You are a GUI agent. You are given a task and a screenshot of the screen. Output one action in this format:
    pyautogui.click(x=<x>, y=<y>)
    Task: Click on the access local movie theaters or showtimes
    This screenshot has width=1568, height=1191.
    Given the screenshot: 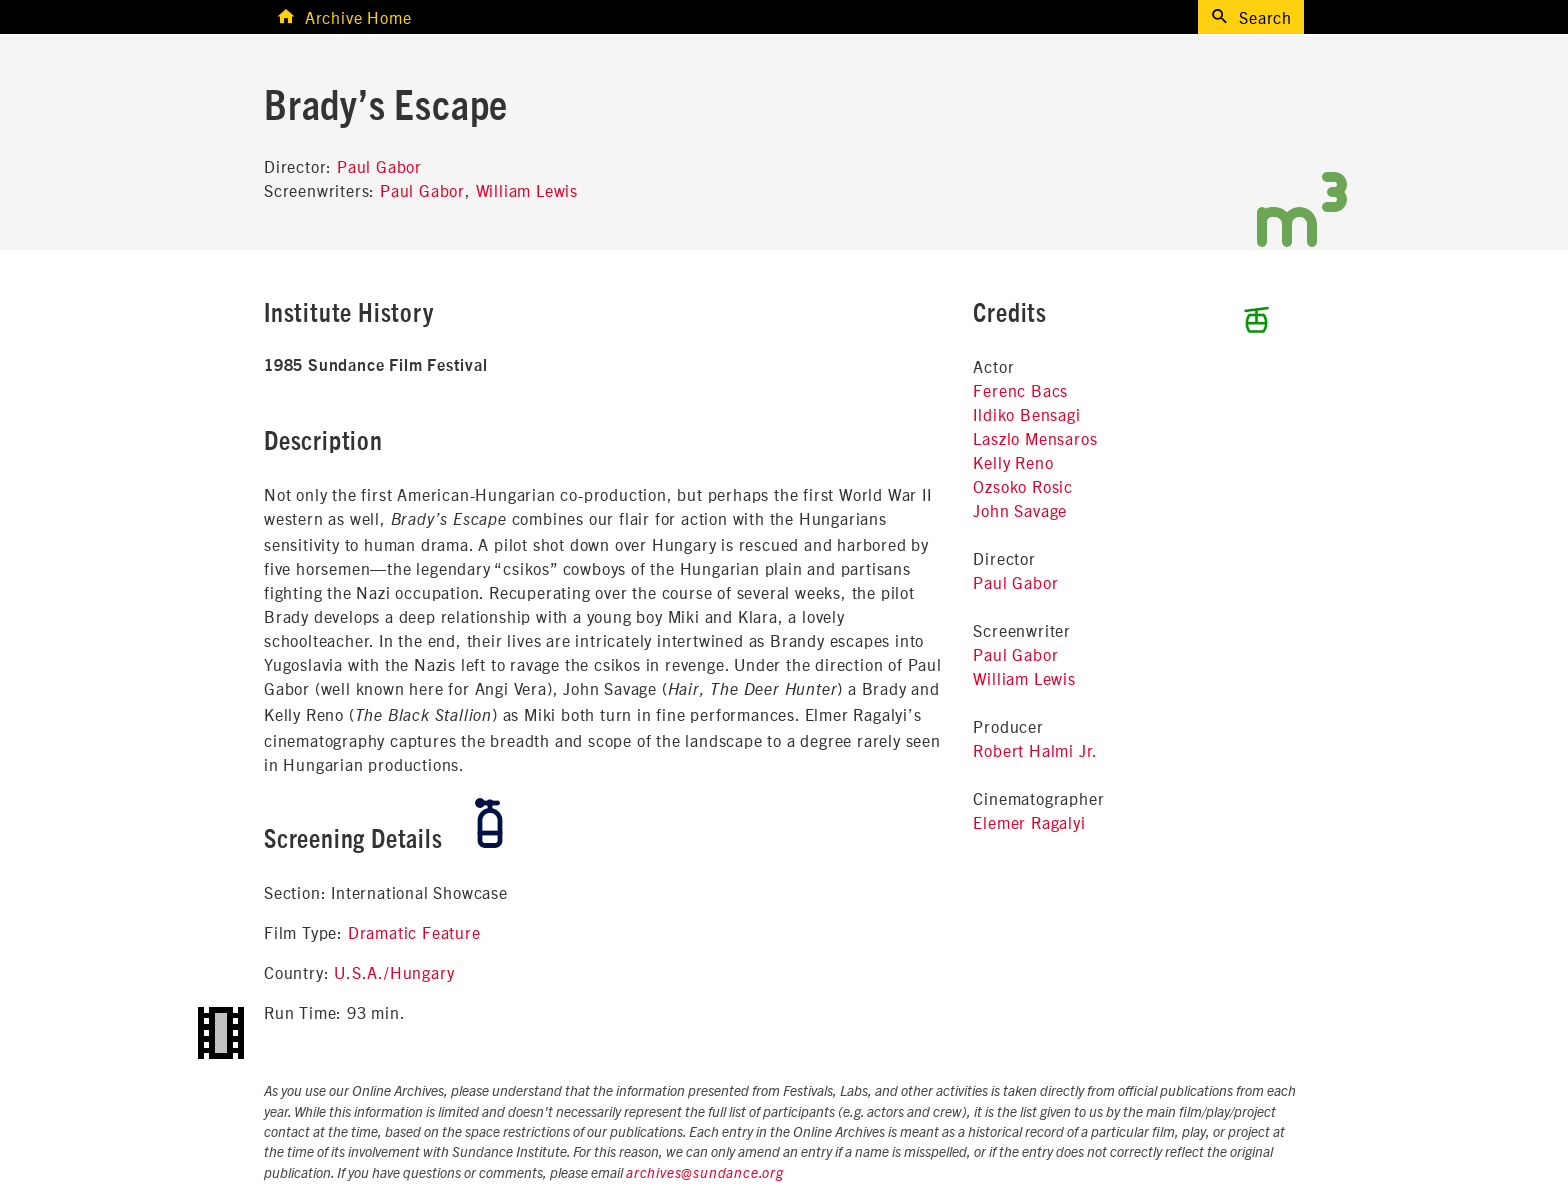 What is the action you would take?
    pyautogui.click(x=221, y=1033)
    